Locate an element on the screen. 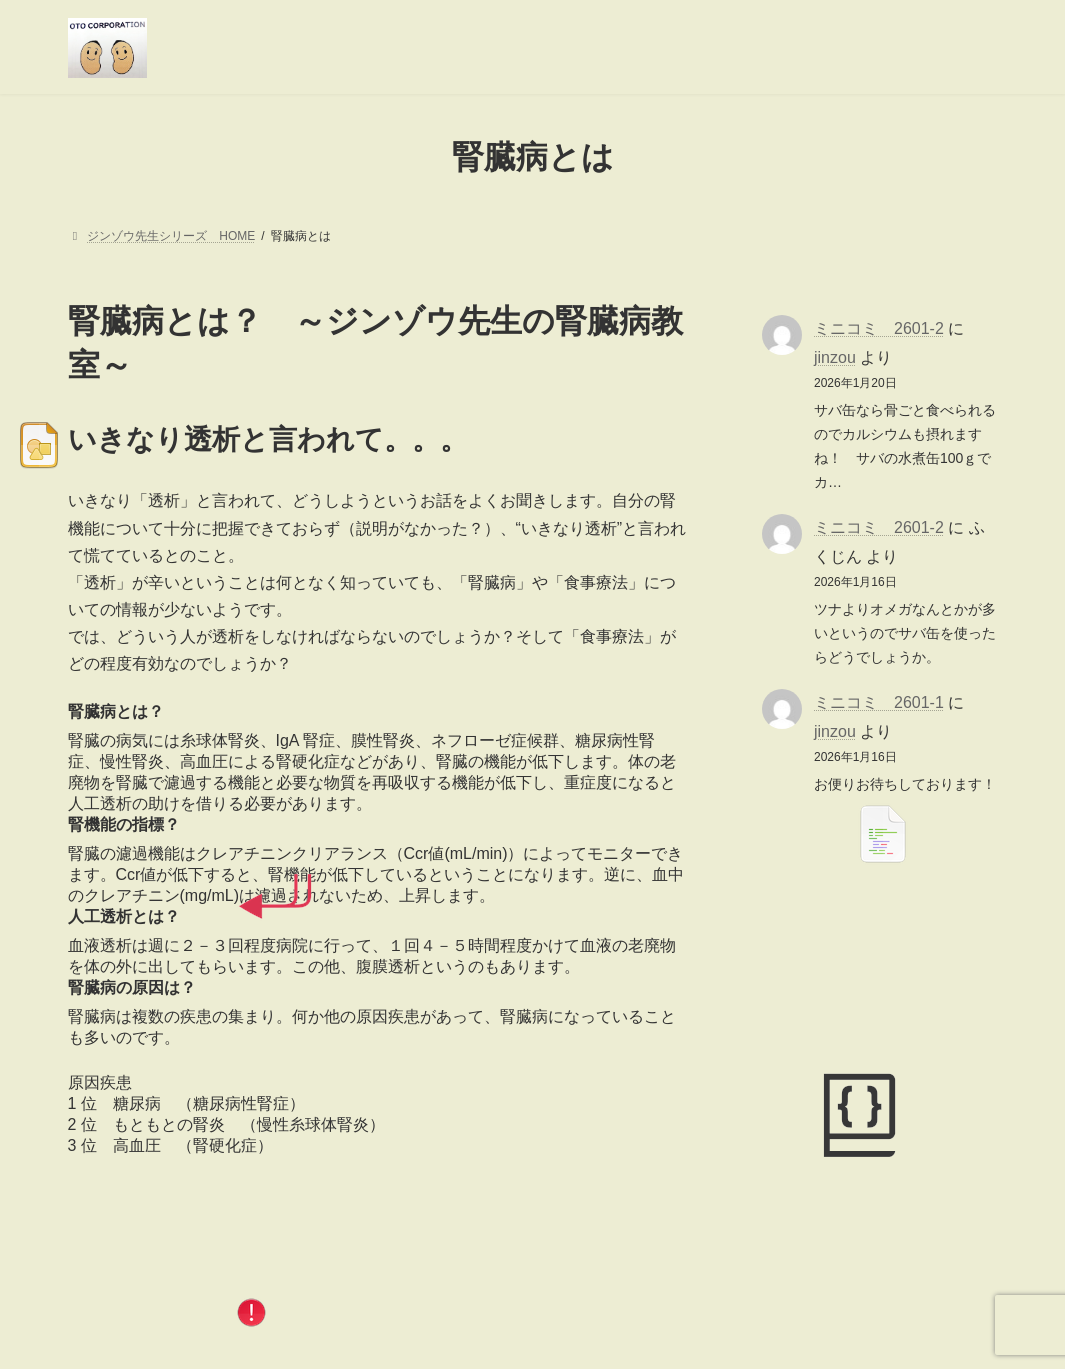 This screenshot has width=1065, height=1369. libreoffice draw template file is located at coordinates (39, 445).